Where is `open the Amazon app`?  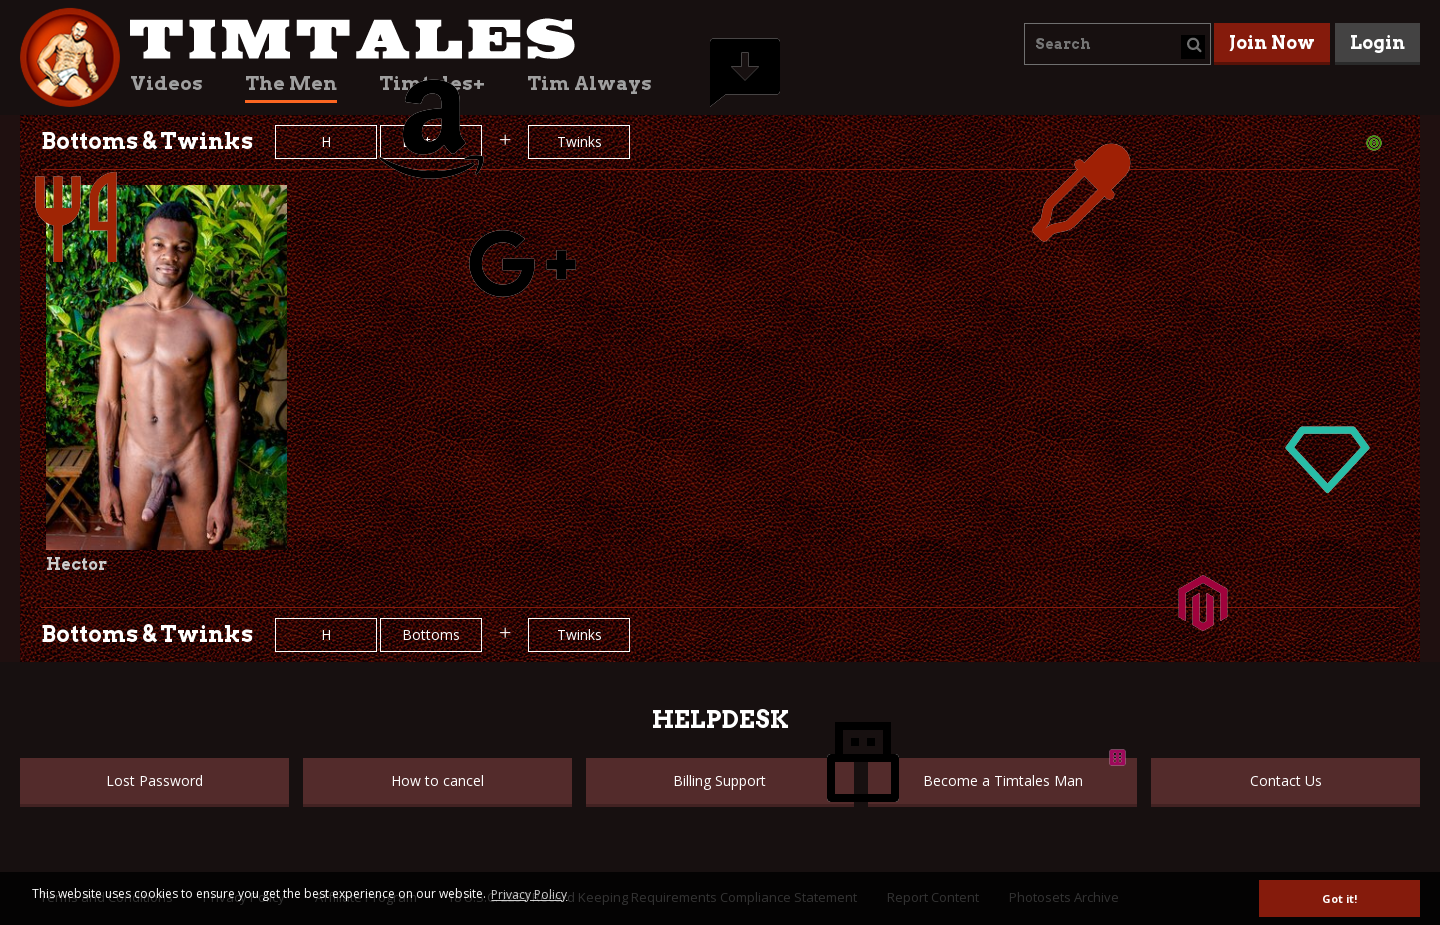
open the Amazon app is located at coordinates (431, 126).